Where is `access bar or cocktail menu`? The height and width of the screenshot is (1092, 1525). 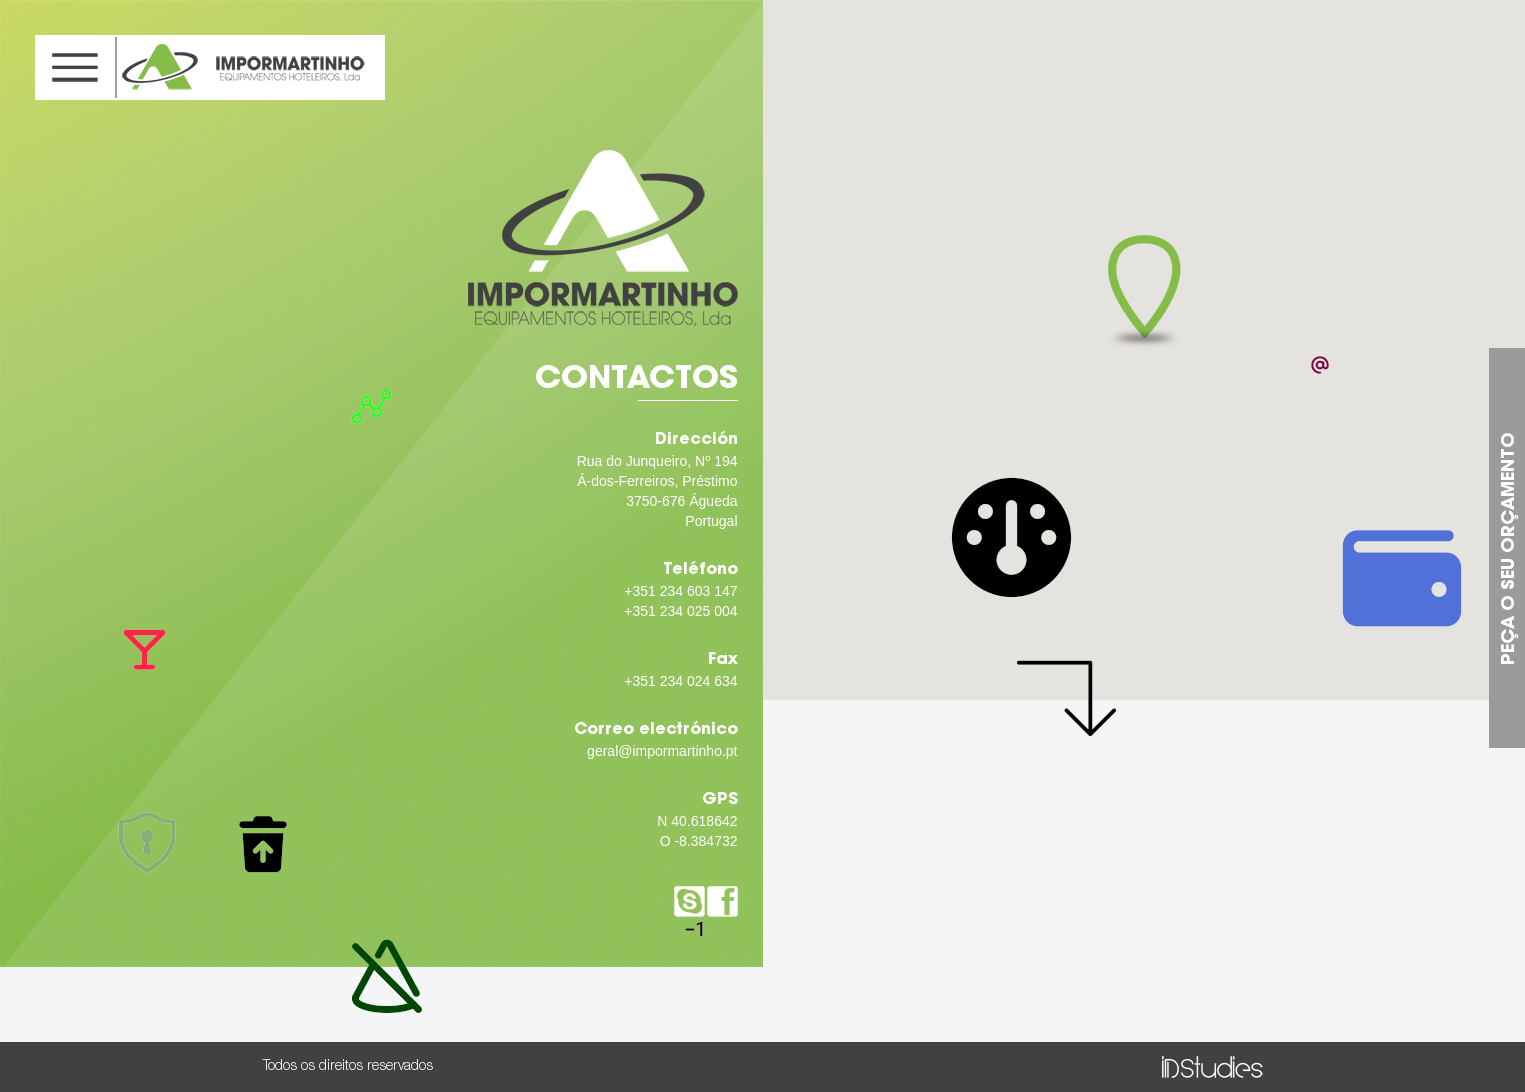 access bar or cocktail menu is located at coordinates (144, 648).